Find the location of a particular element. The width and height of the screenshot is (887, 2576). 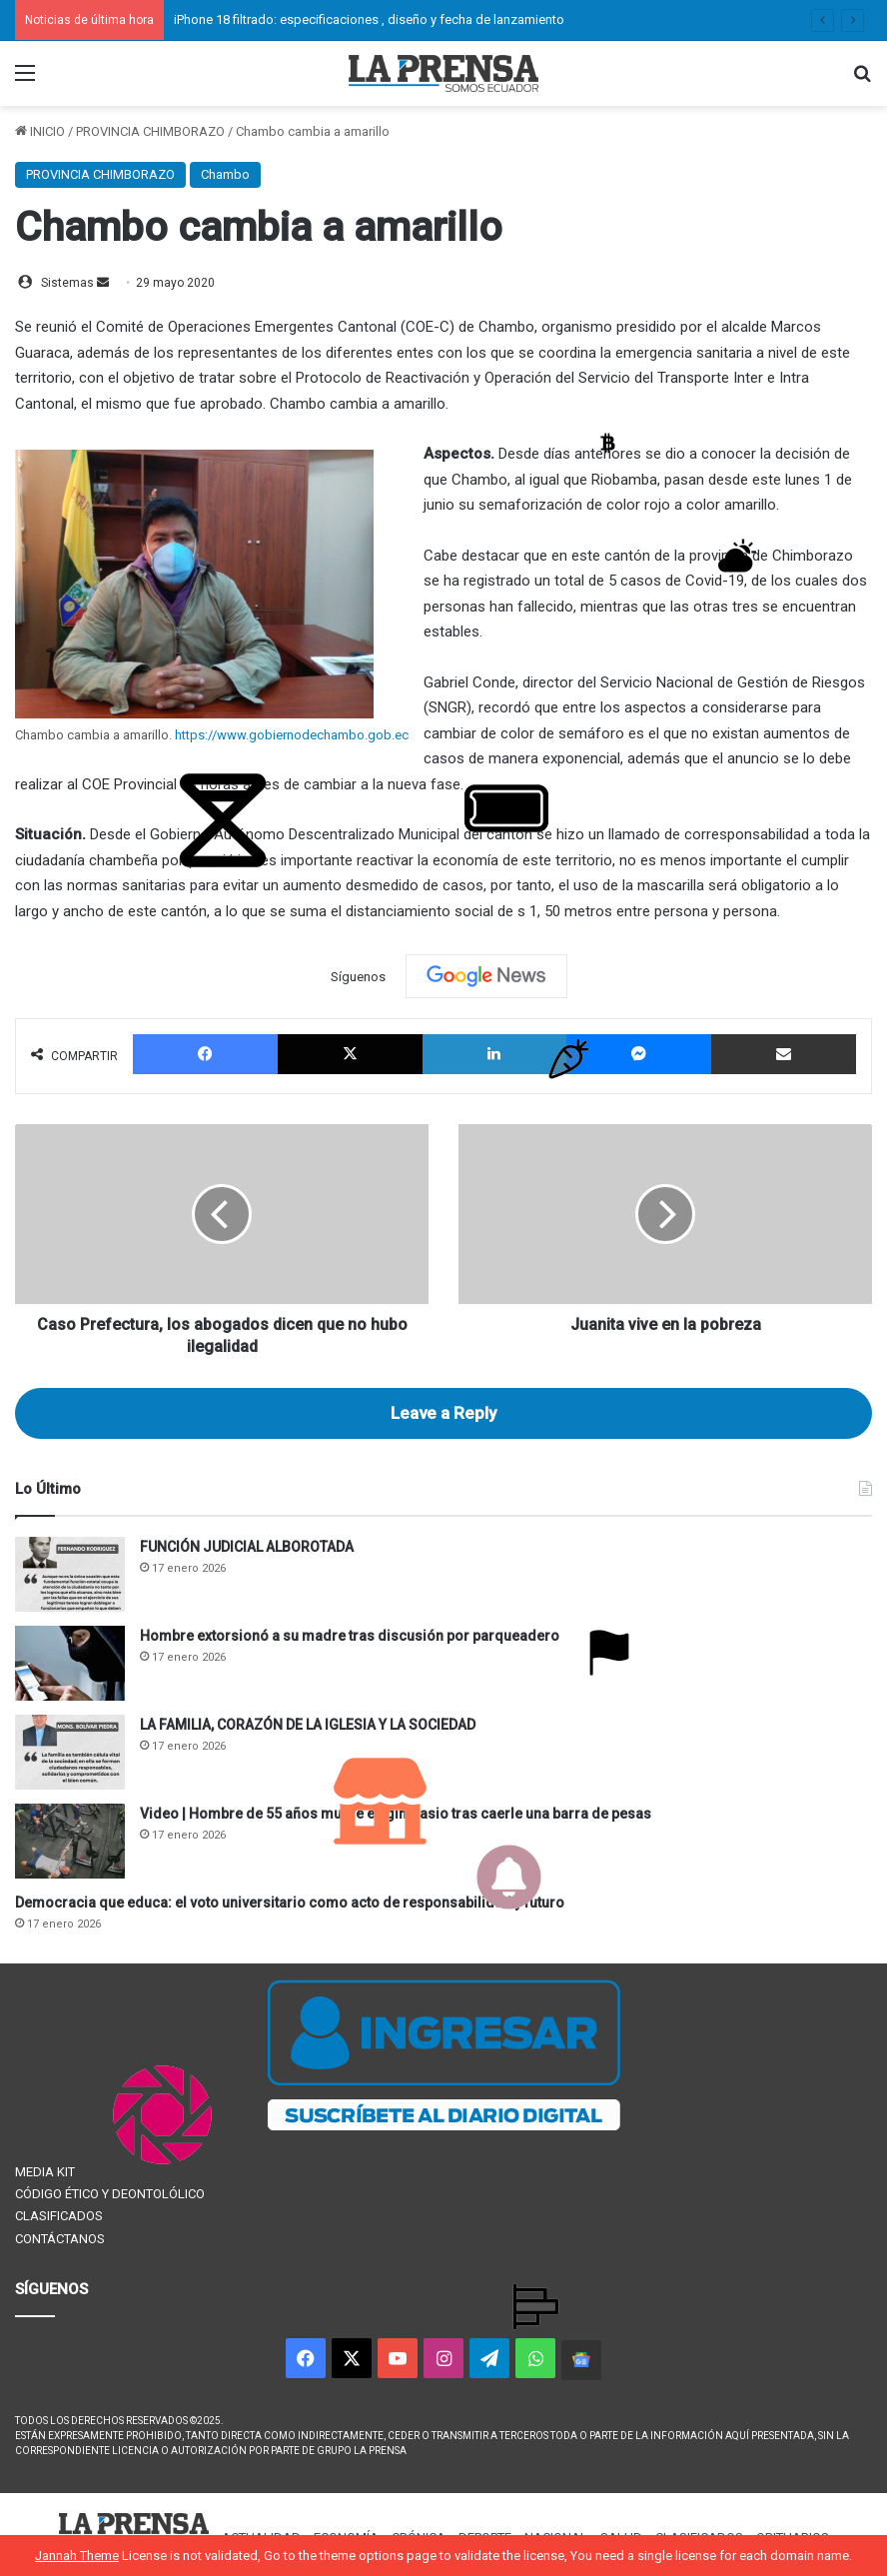

indicates partly cloudy weather conditions is located at coordinates (737, 556).